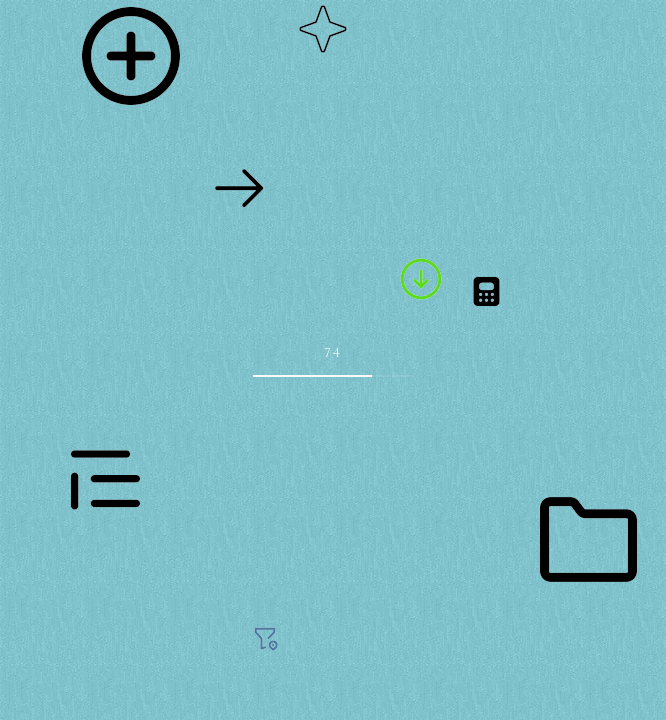 The width and height of the screenshot is (666, 720). Describe the element at coordinates (323, 29) in the screenshot. I see `indicates a featured or highlighted item` at that location.